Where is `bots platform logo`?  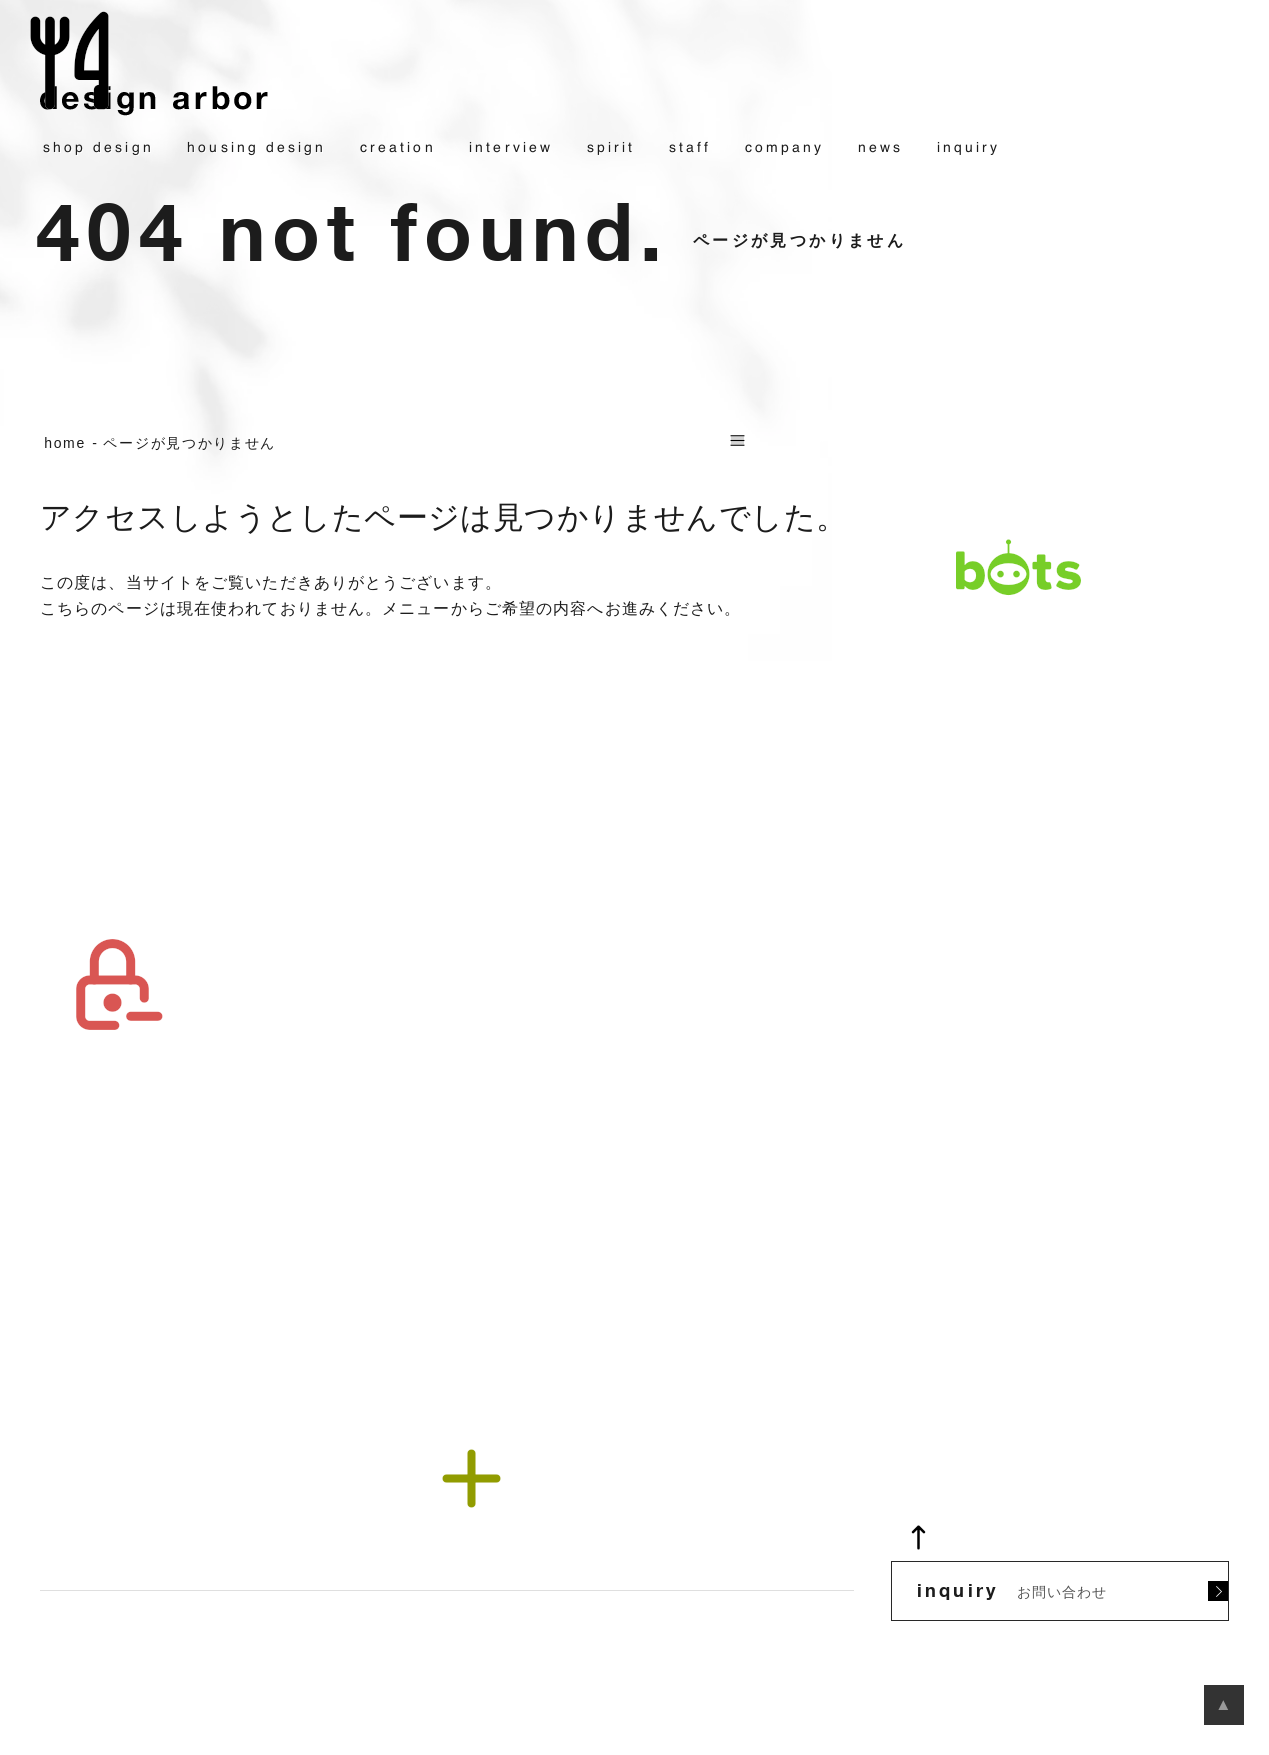
bots platform logo is located at coordinates (1018, 572).